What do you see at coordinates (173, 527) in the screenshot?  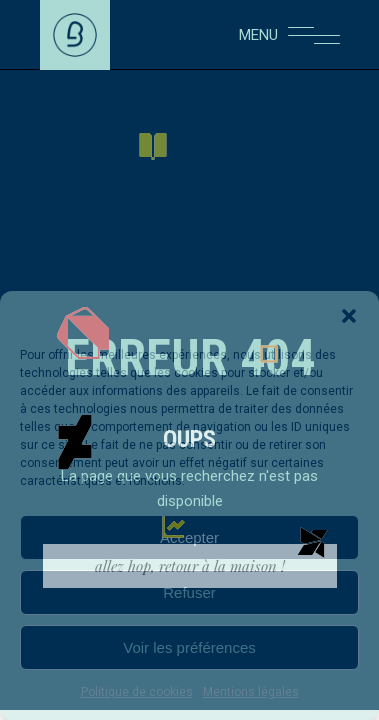 I see `view analytics and performance trends` at bounding box center [173, 527].